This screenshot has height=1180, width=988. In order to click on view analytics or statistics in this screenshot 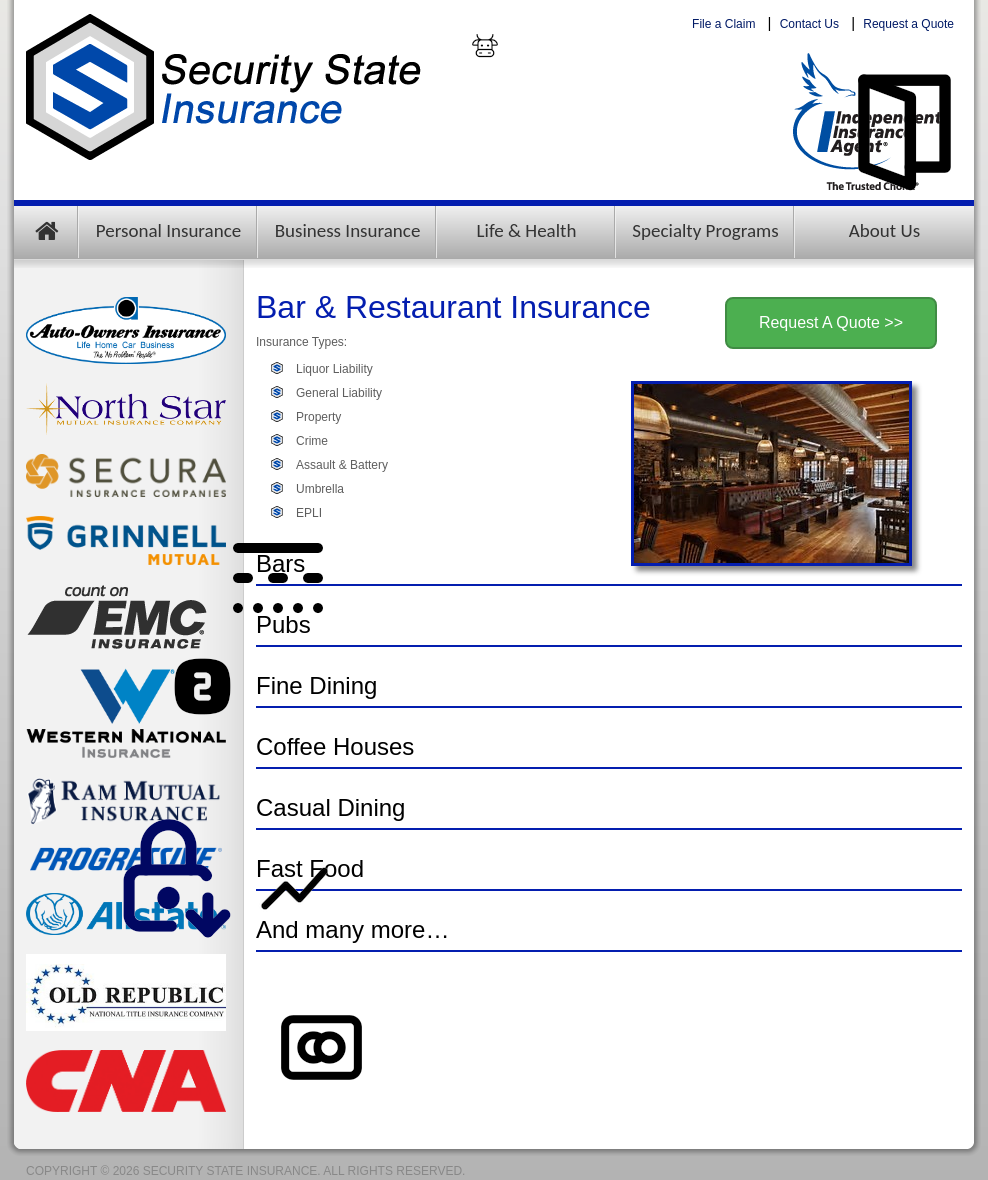, I will do `click(294, 888)`.